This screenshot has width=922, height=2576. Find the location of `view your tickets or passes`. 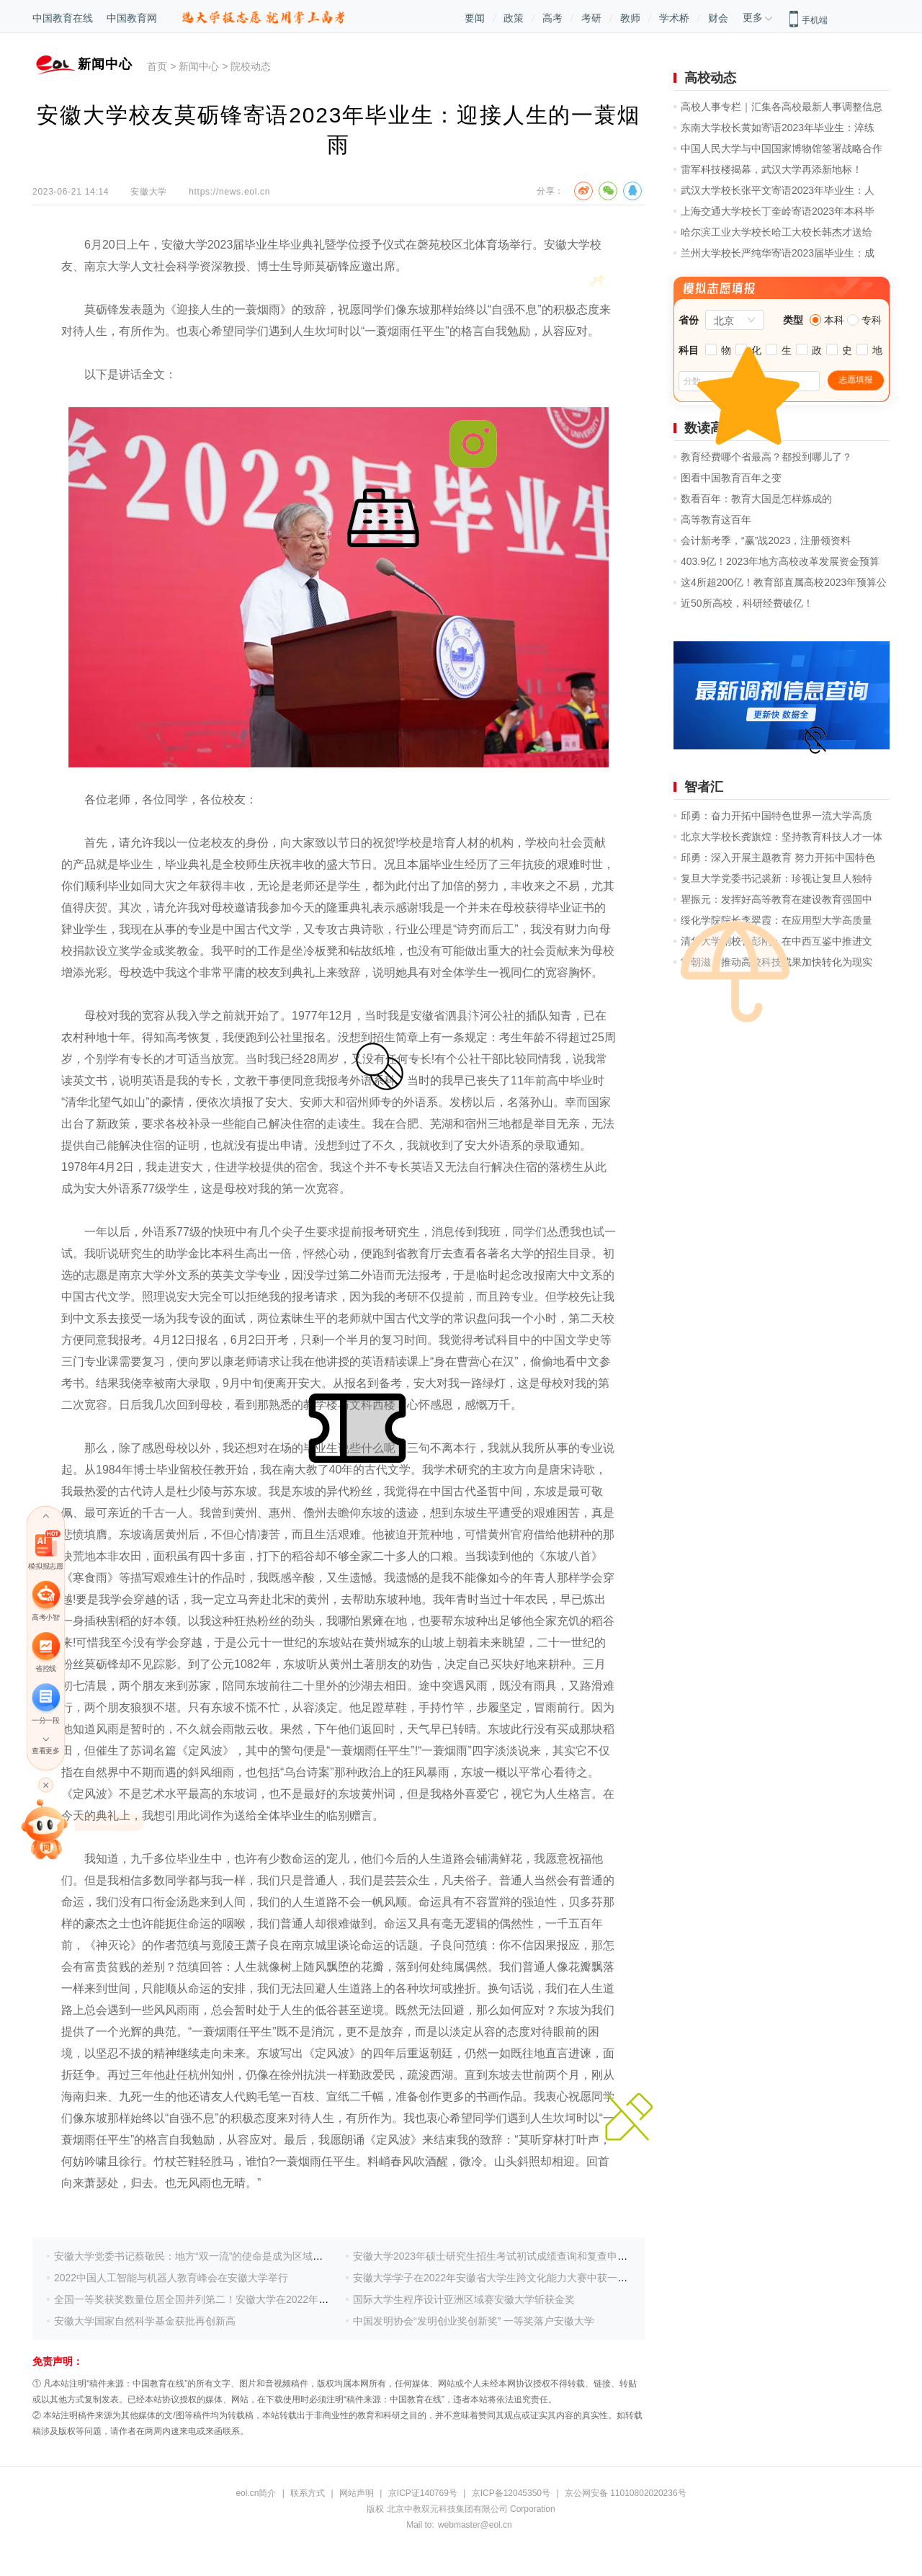

view your tickets or passes is located at coordinates (357, 1428).